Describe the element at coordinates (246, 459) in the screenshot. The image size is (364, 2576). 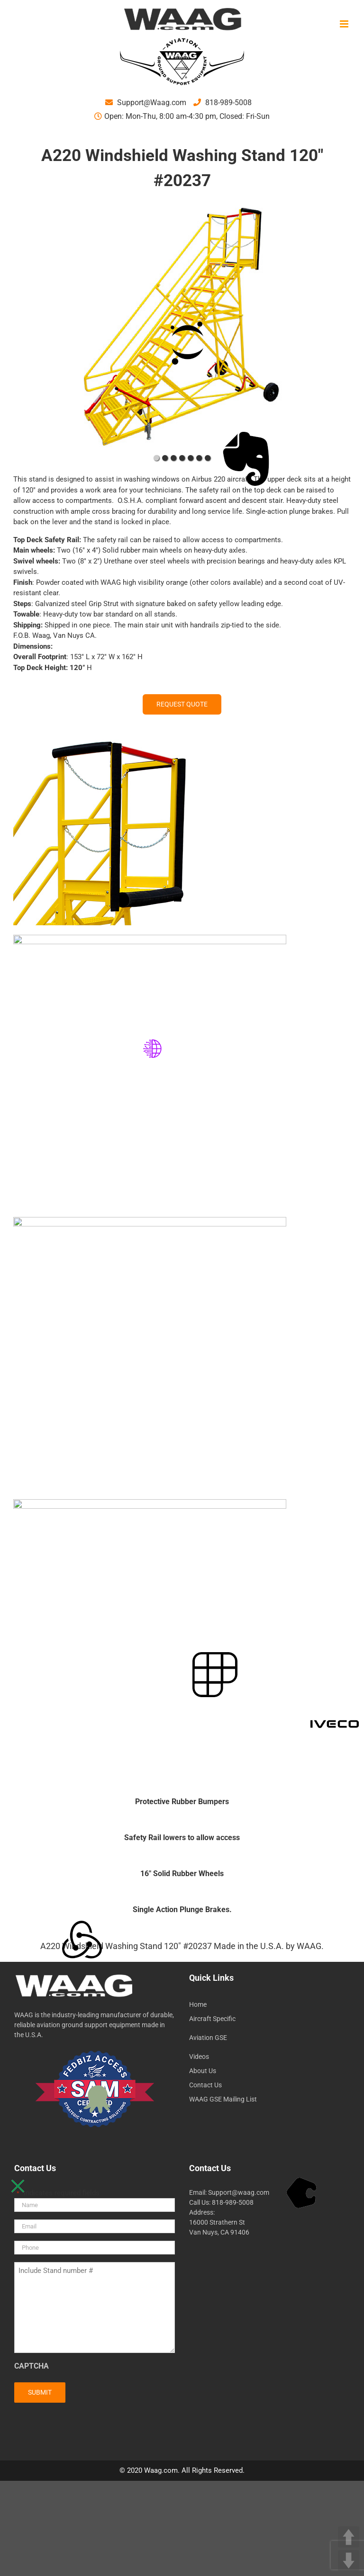
I see `open Evernote app` at that location.